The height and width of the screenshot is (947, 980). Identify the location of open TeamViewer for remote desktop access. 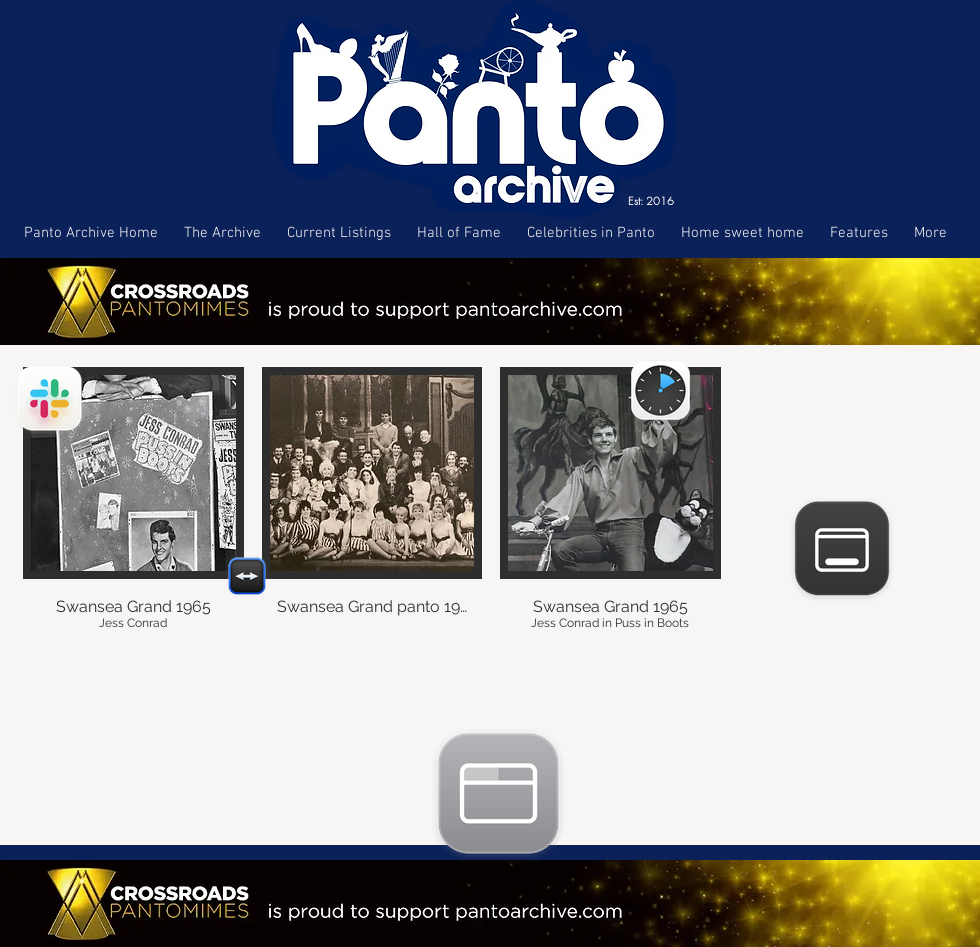
(247, 576).